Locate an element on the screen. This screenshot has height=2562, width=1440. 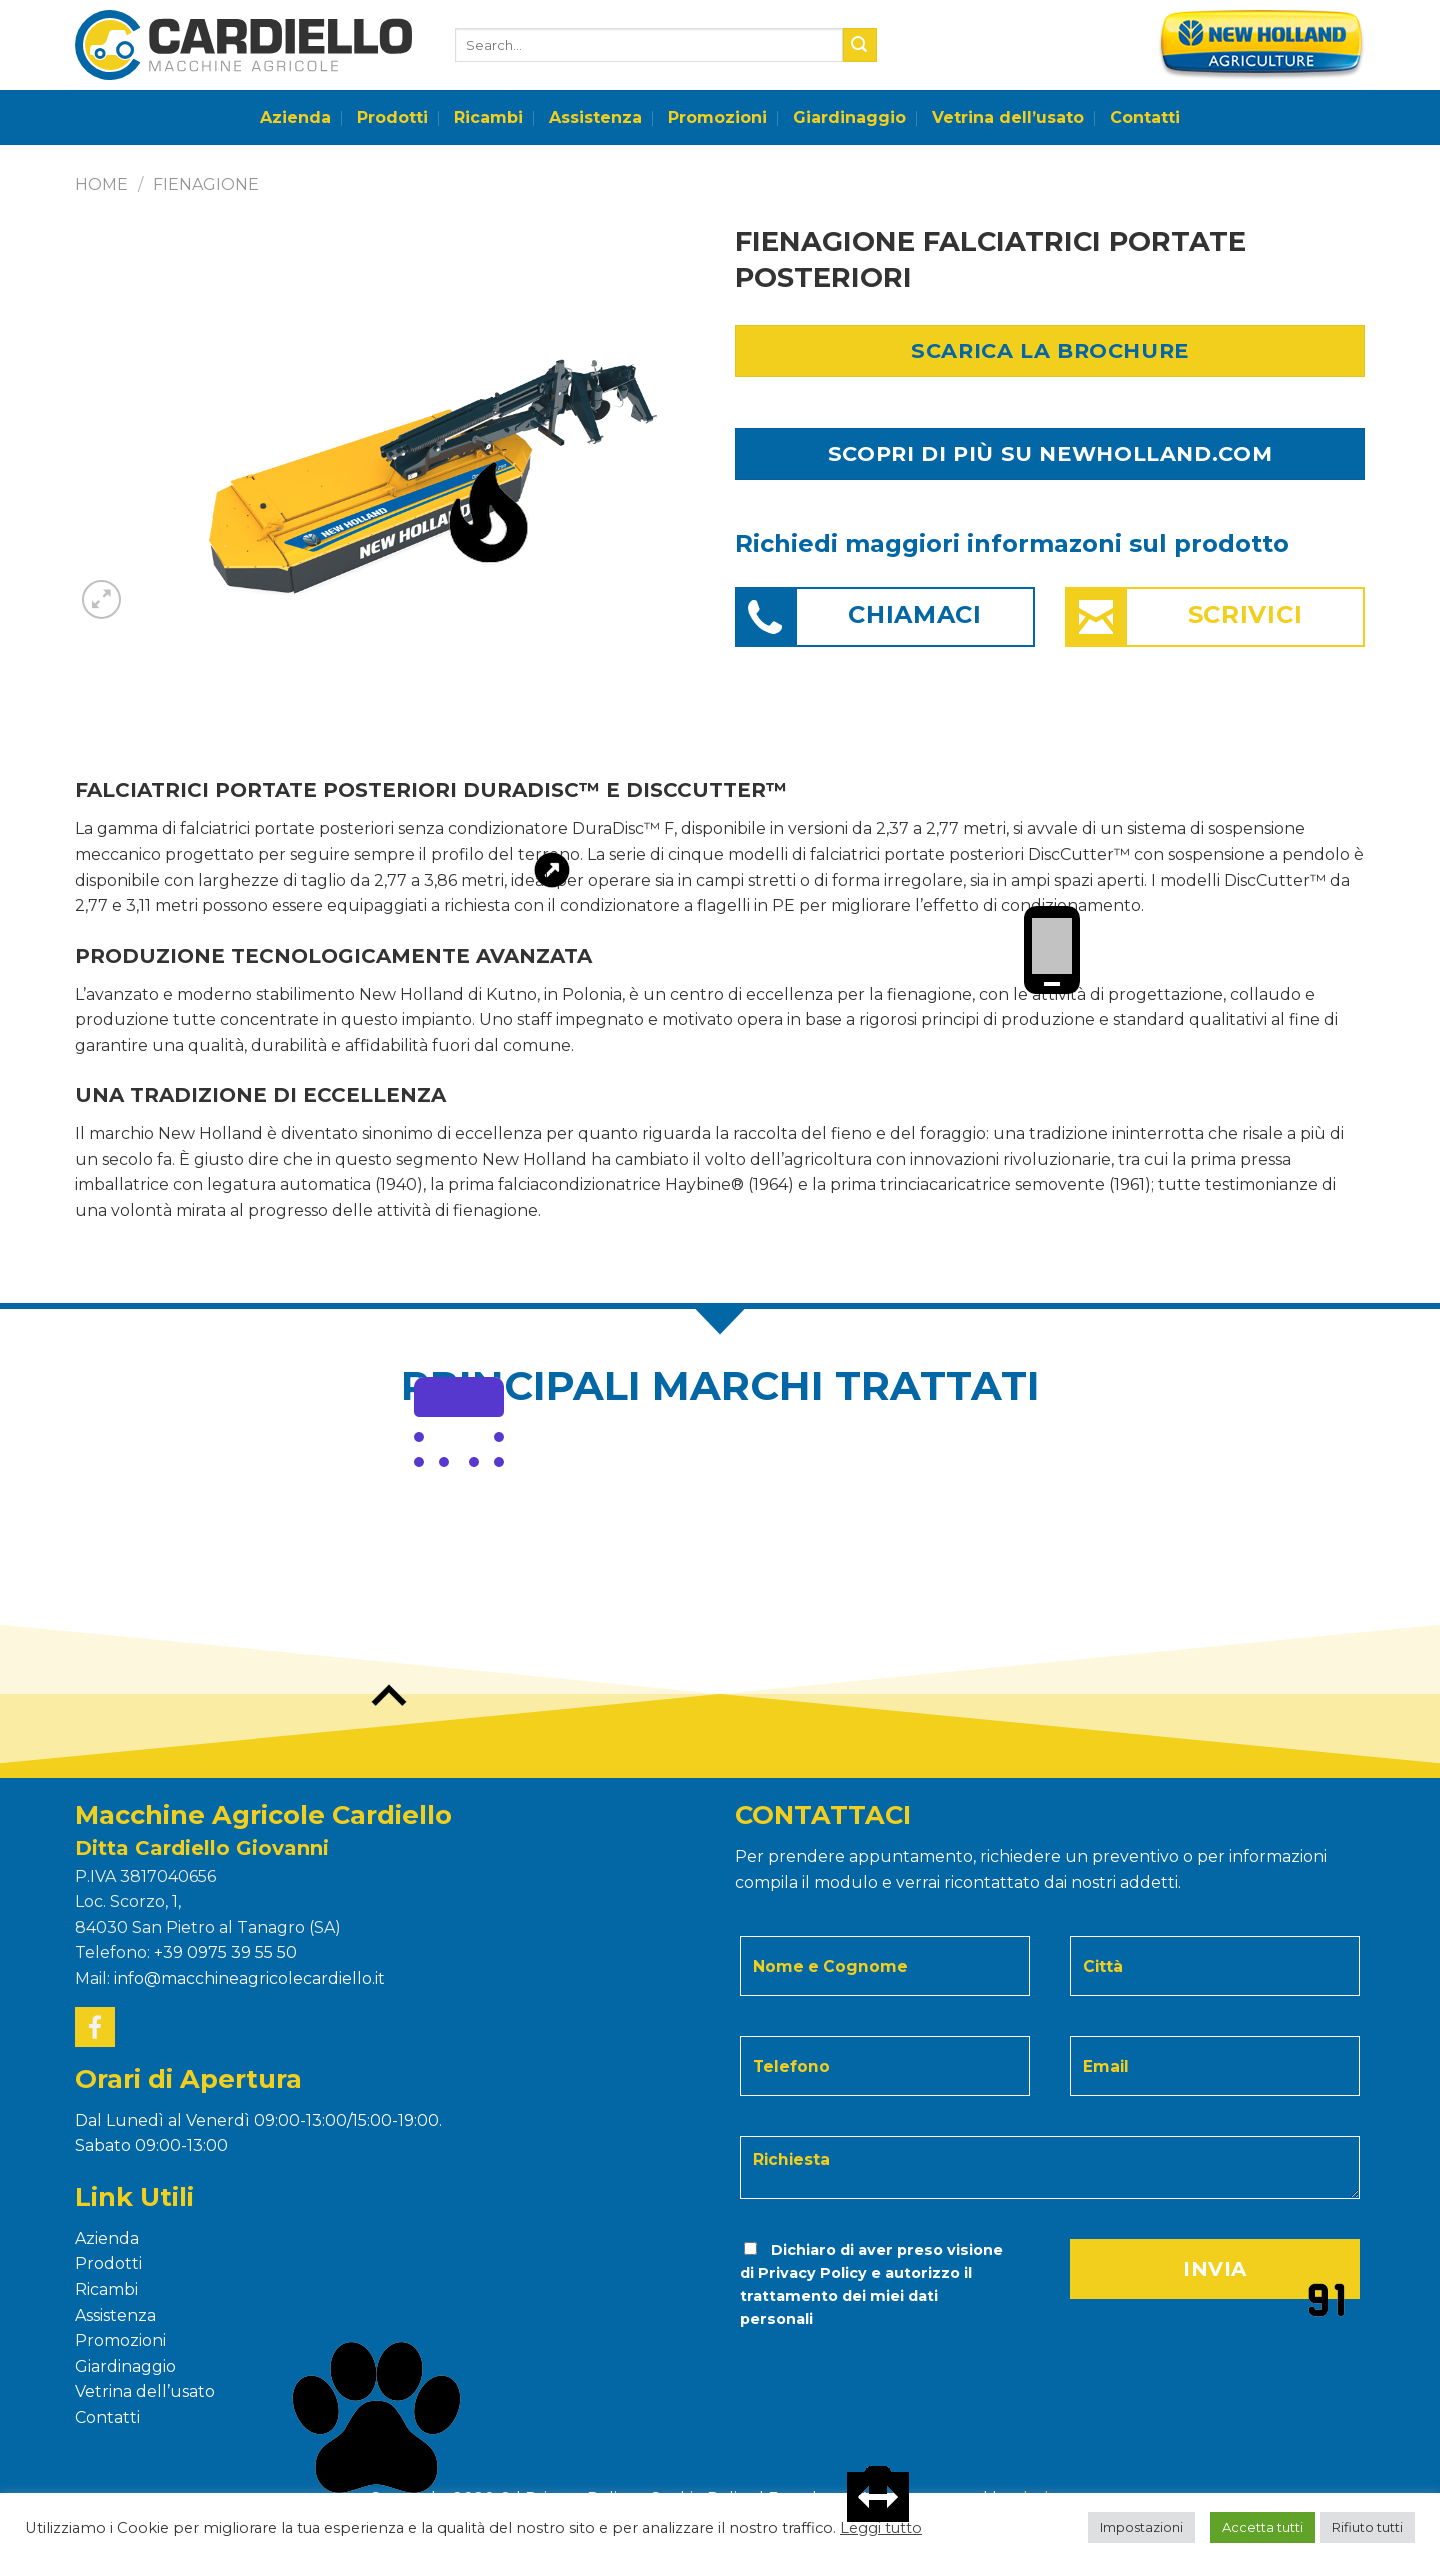
switch between front and rear camera is located at coordinates (878, 2497).